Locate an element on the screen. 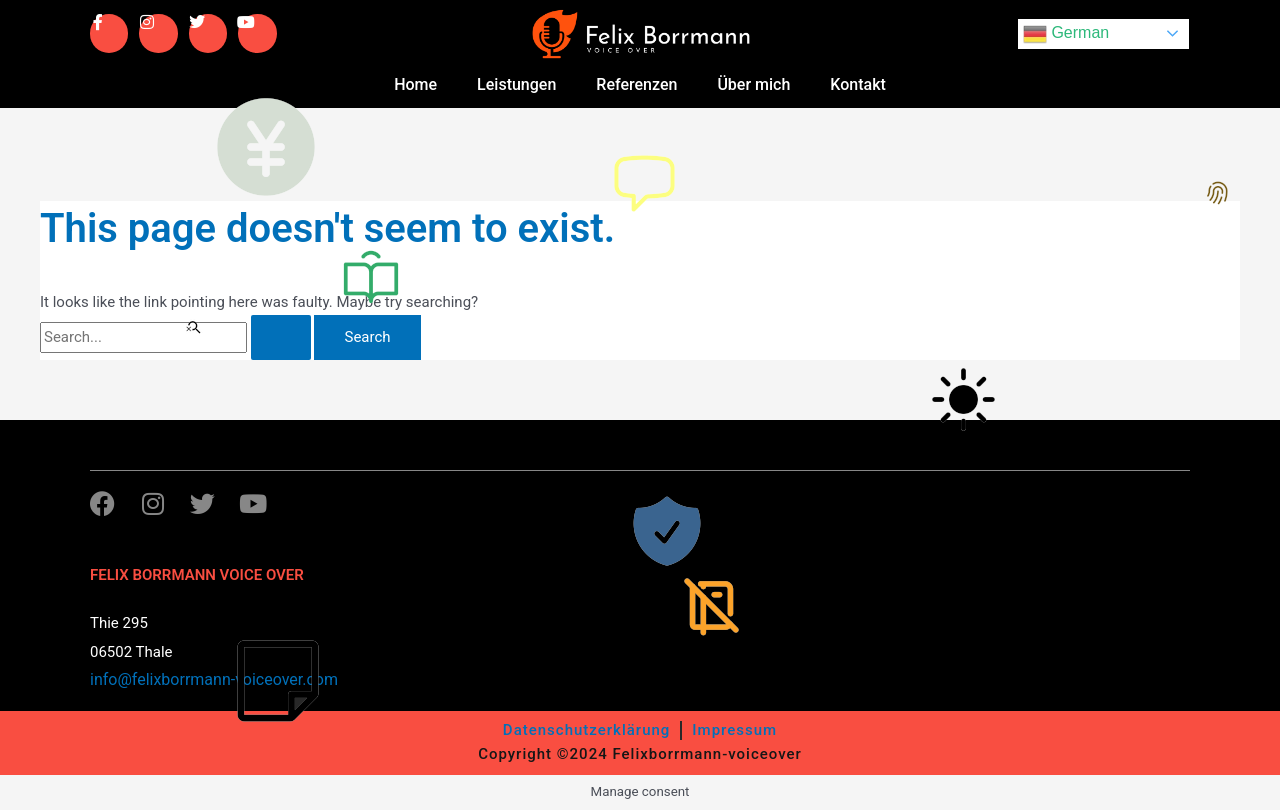 The height and width of the screenshot is (810, 1280). open chat or messaging is located at coordinates (644, 183).